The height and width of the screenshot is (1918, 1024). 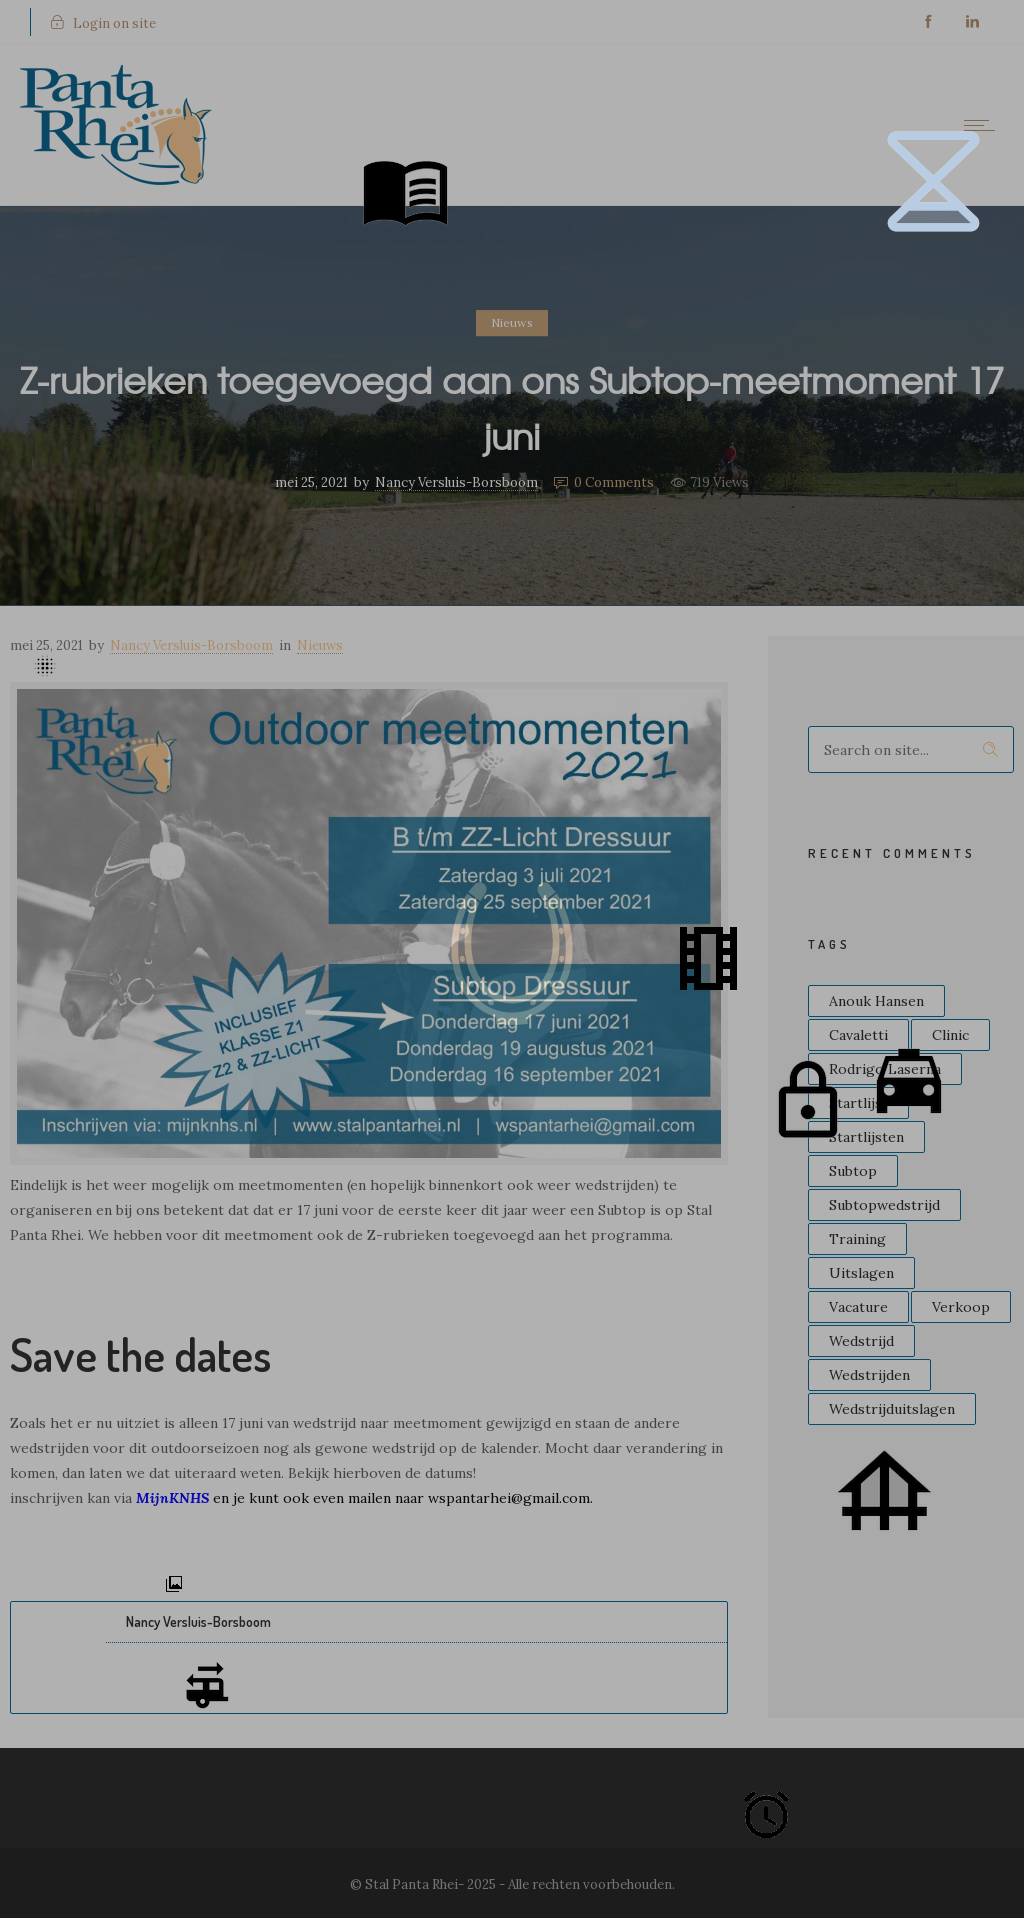 I want to click on access local movie theaters or showtimes, so click(x=708, y=958).